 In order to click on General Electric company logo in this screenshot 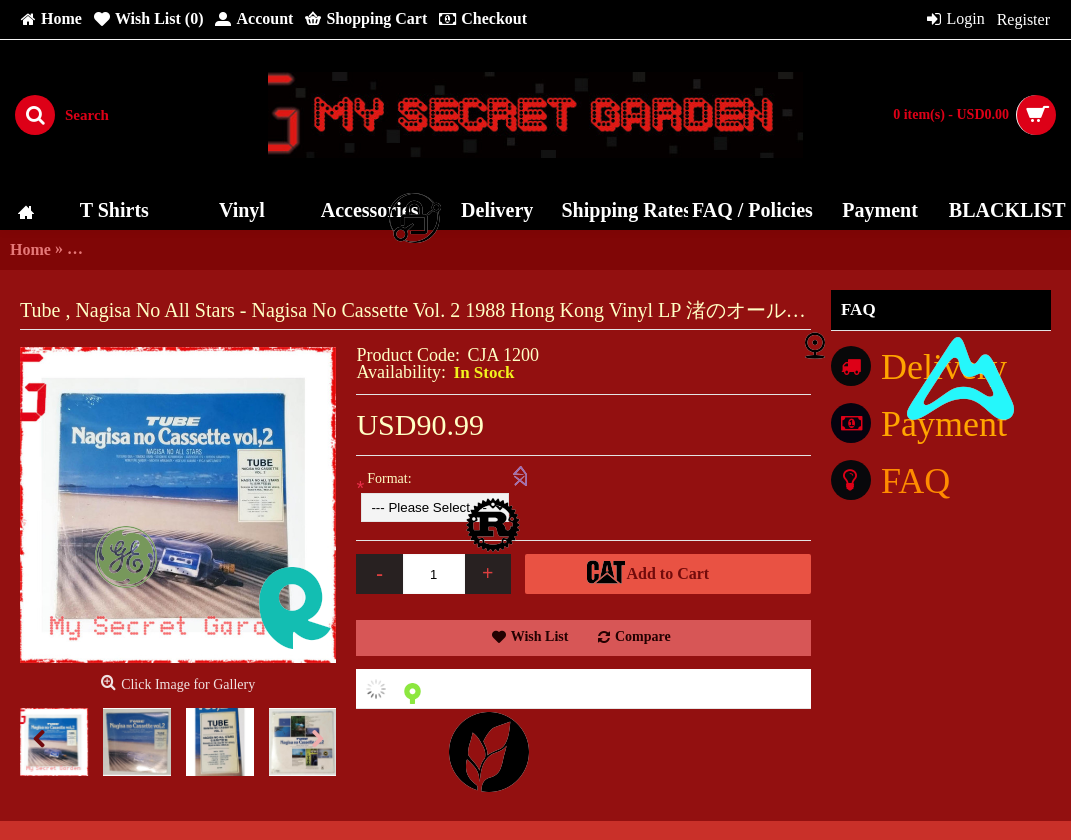, I will do `click(126, 557)`.